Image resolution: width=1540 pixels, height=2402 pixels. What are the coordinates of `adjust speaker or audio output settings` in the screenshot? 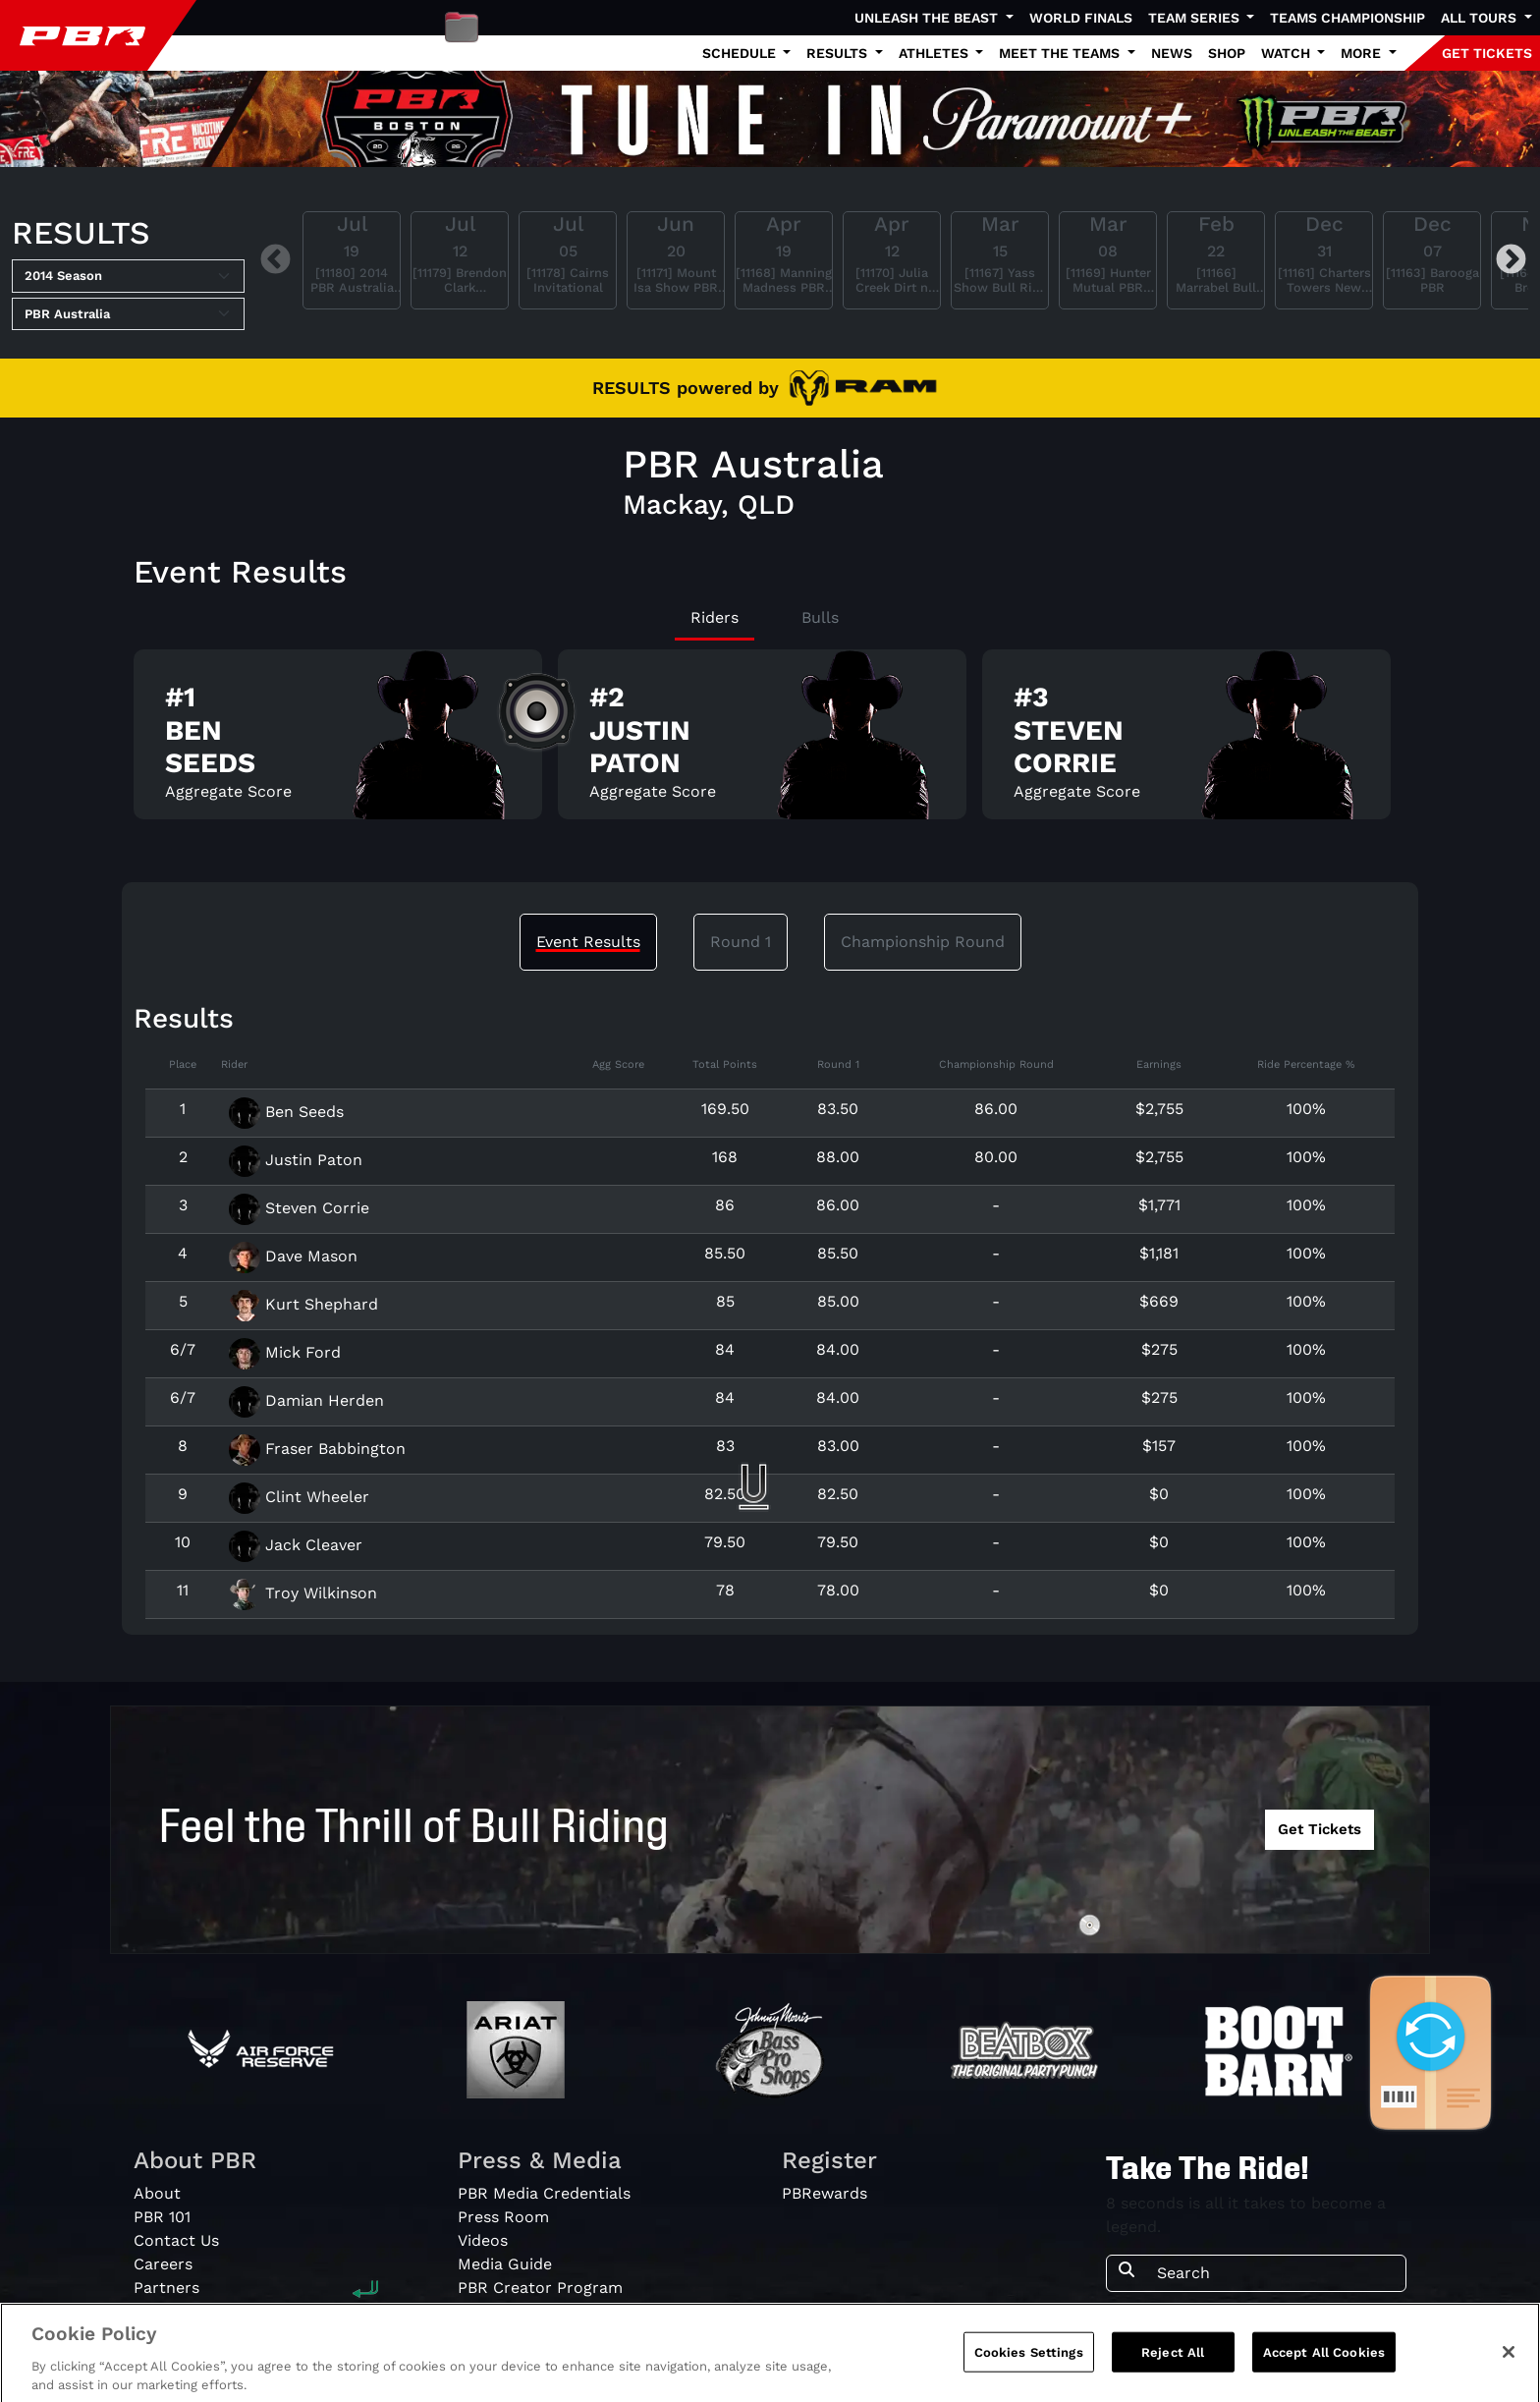 It's located at (536, 710).